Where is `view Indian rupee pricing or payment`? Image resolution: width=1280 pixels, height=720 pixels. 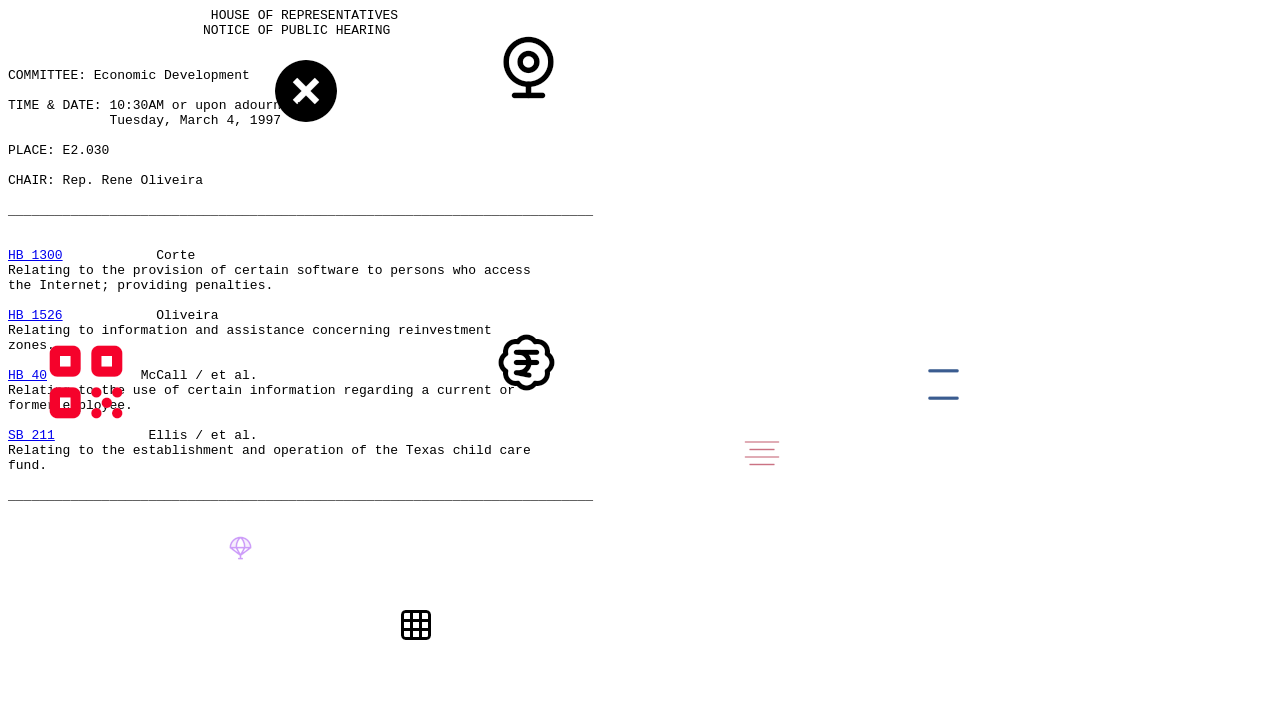 view Indian rupee pricing or payment is located at coordinates (526, 362).